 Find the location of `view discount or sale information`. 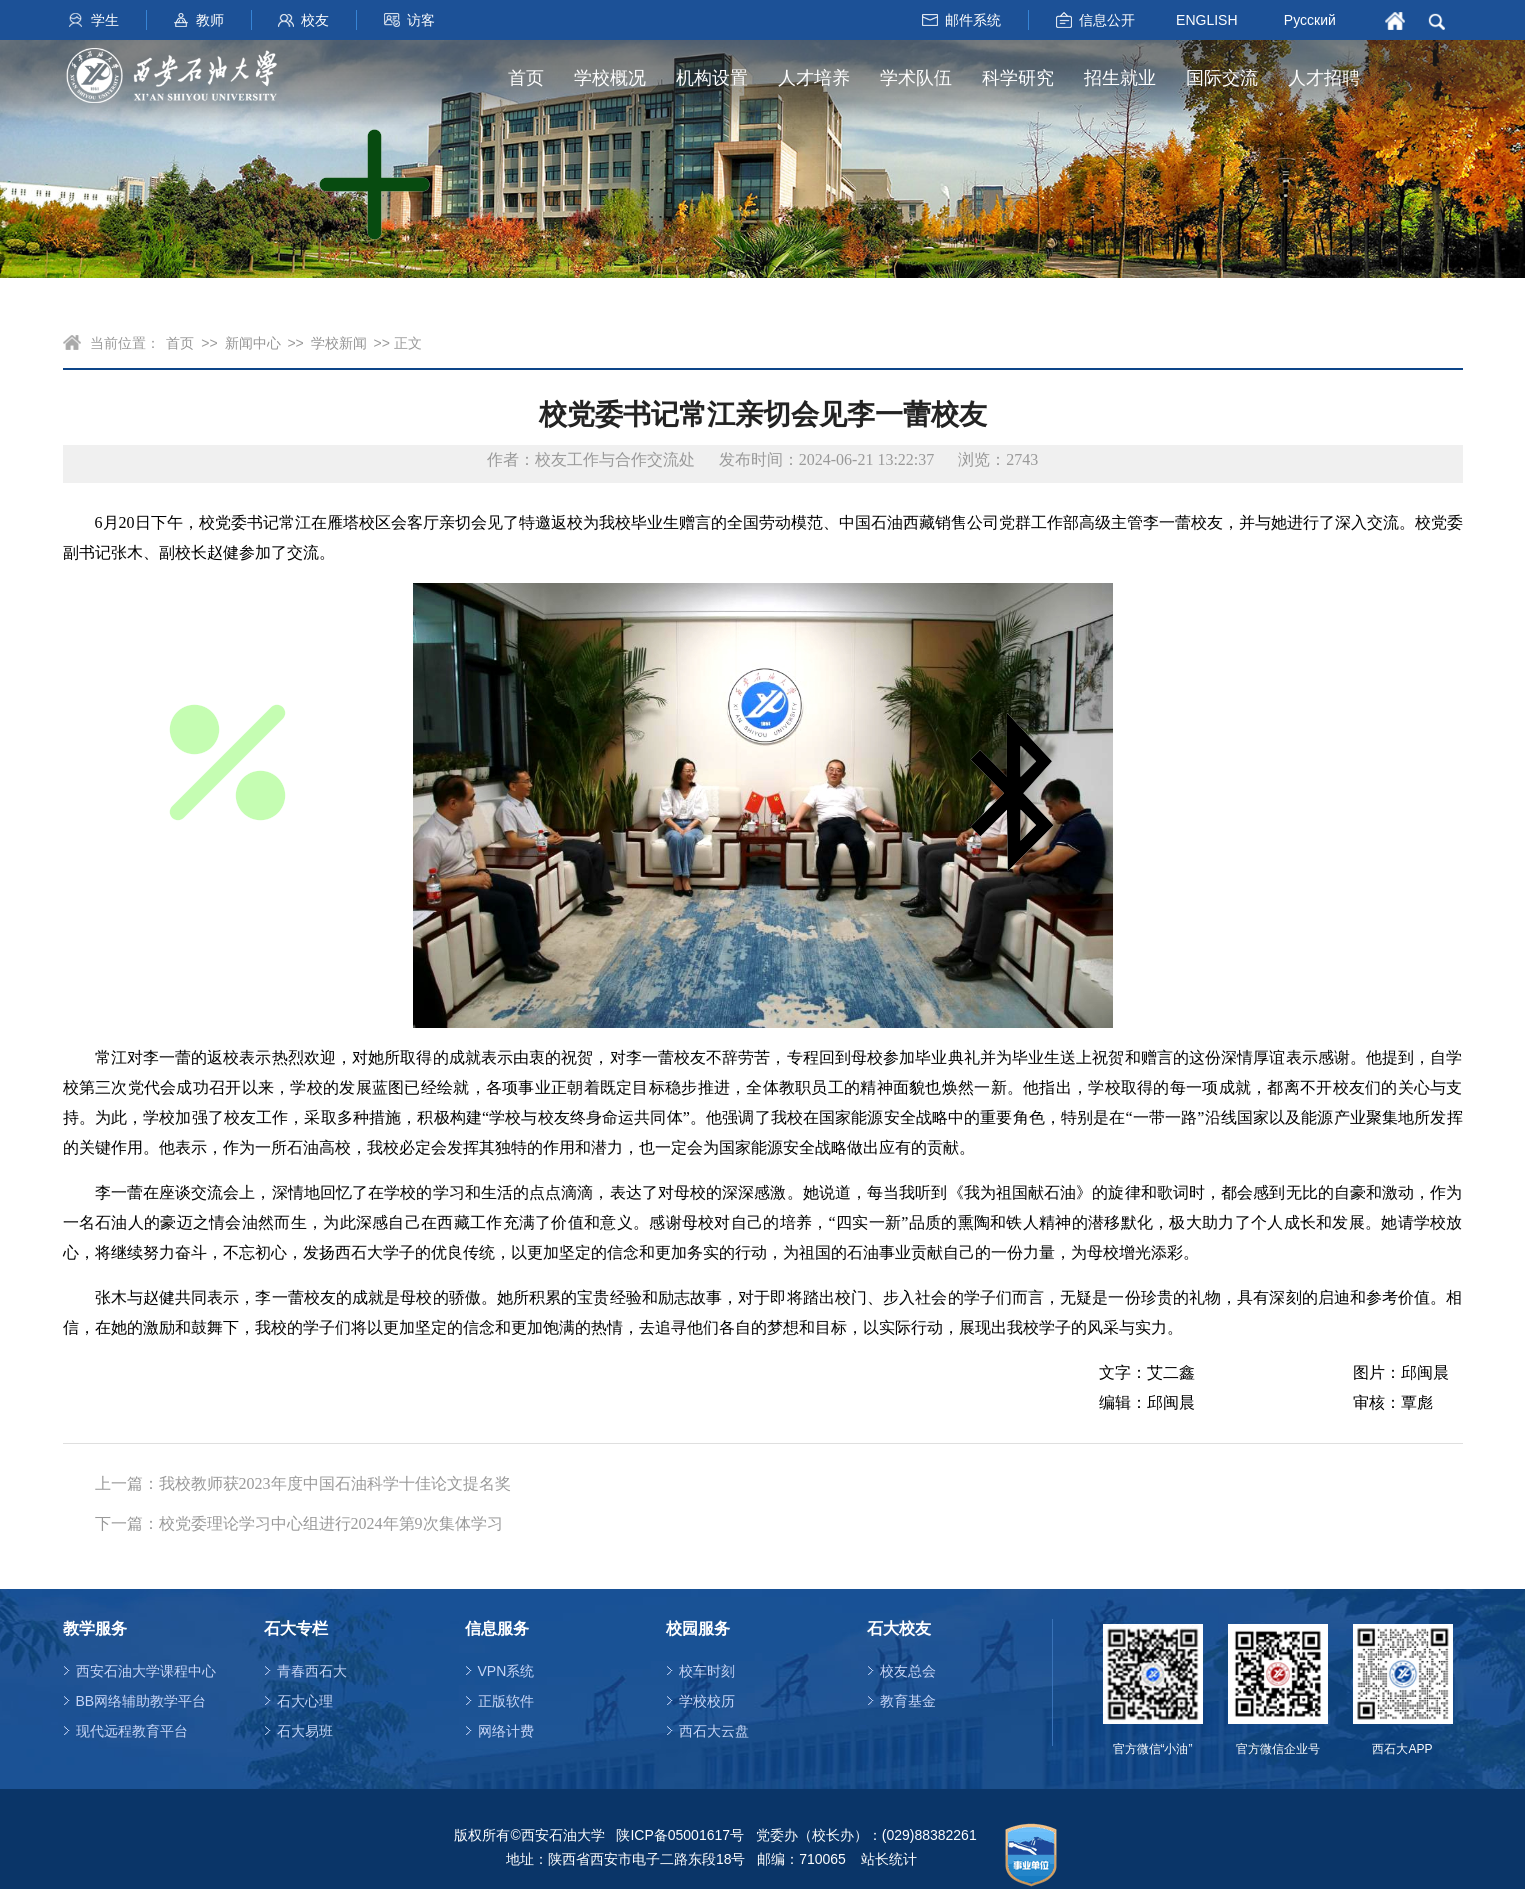

view discount or sale information is located at coordinates (227, 762).